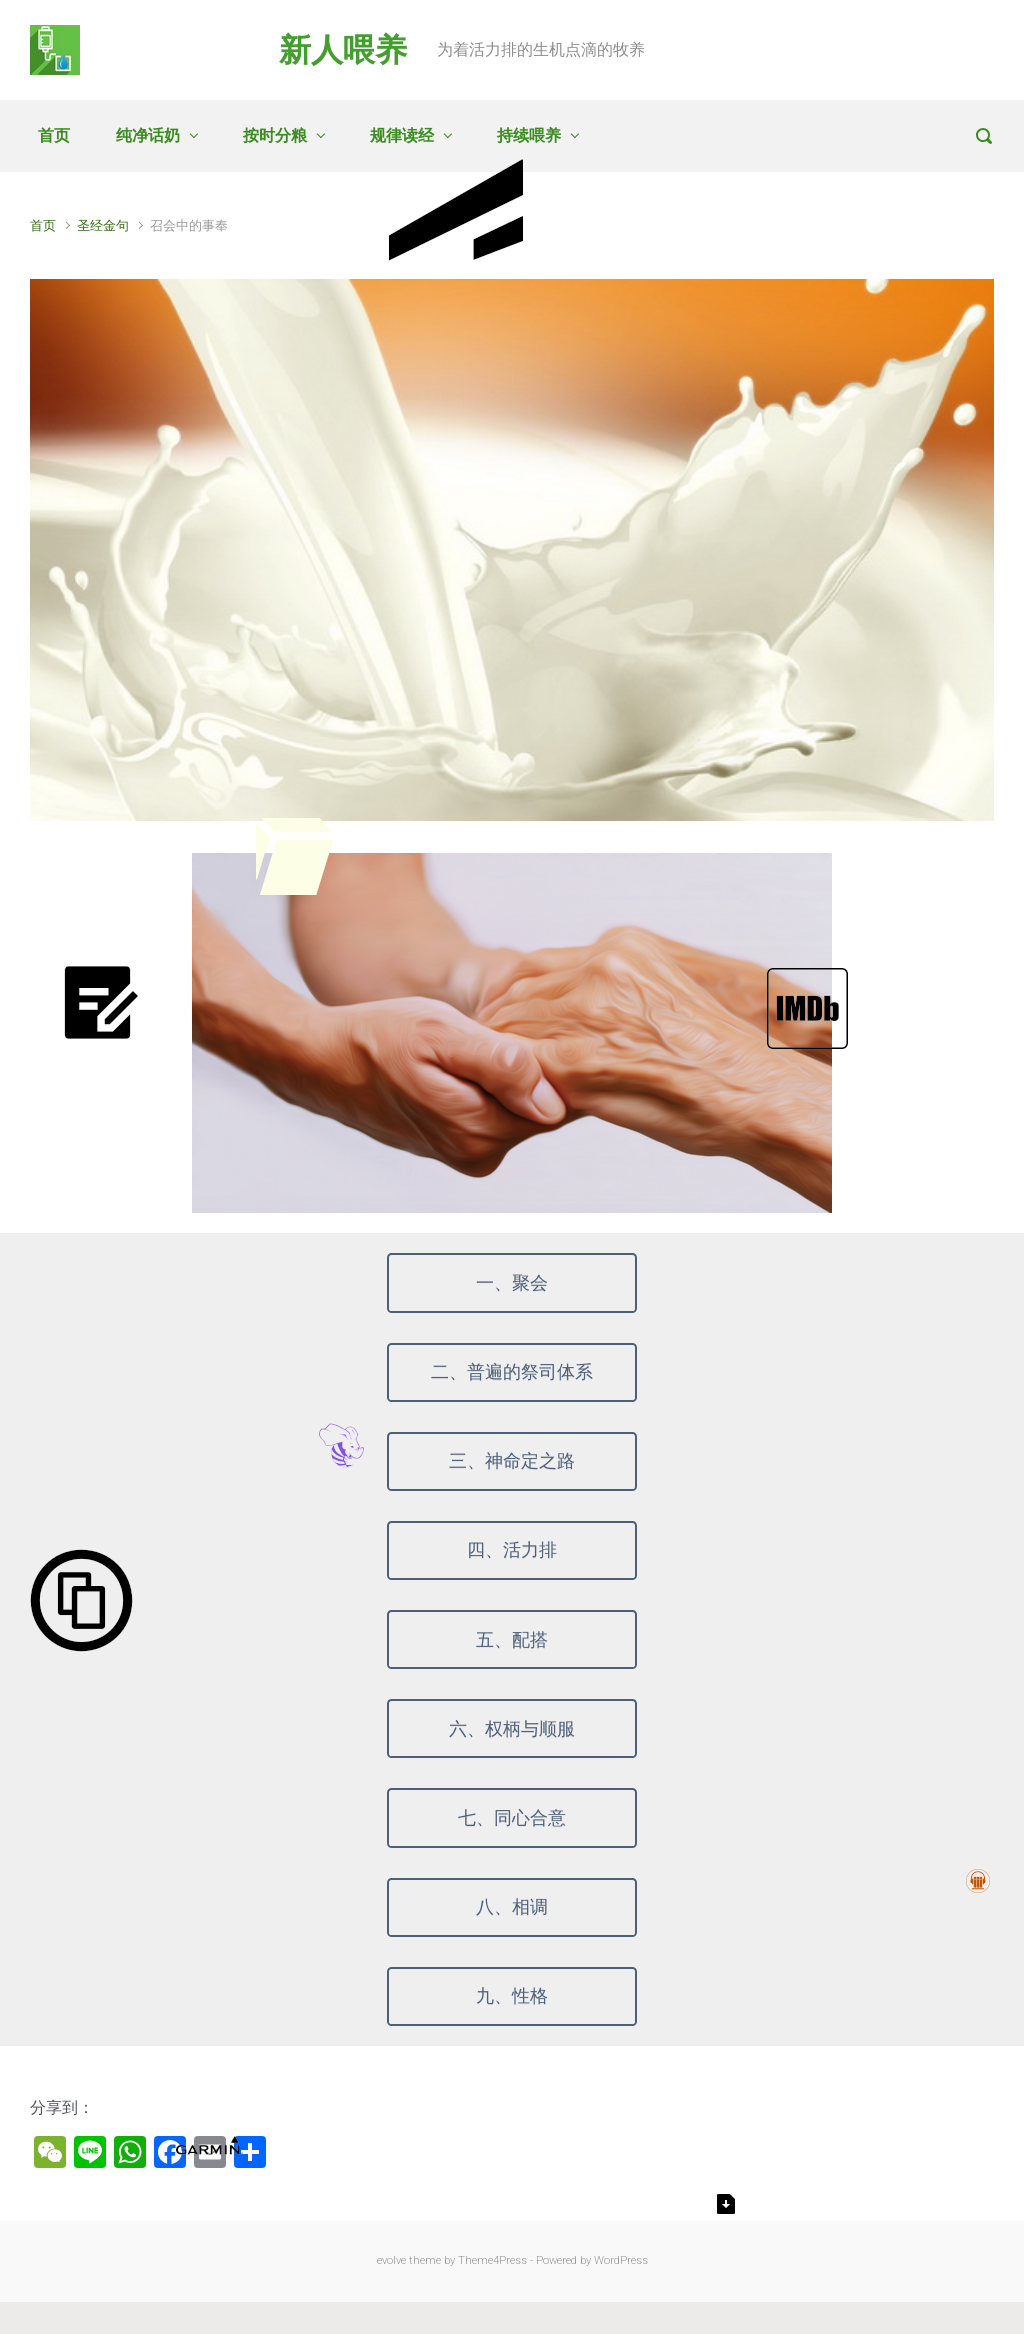  I want to click on apache hive data warehouse software logo, so click(341, 1445).